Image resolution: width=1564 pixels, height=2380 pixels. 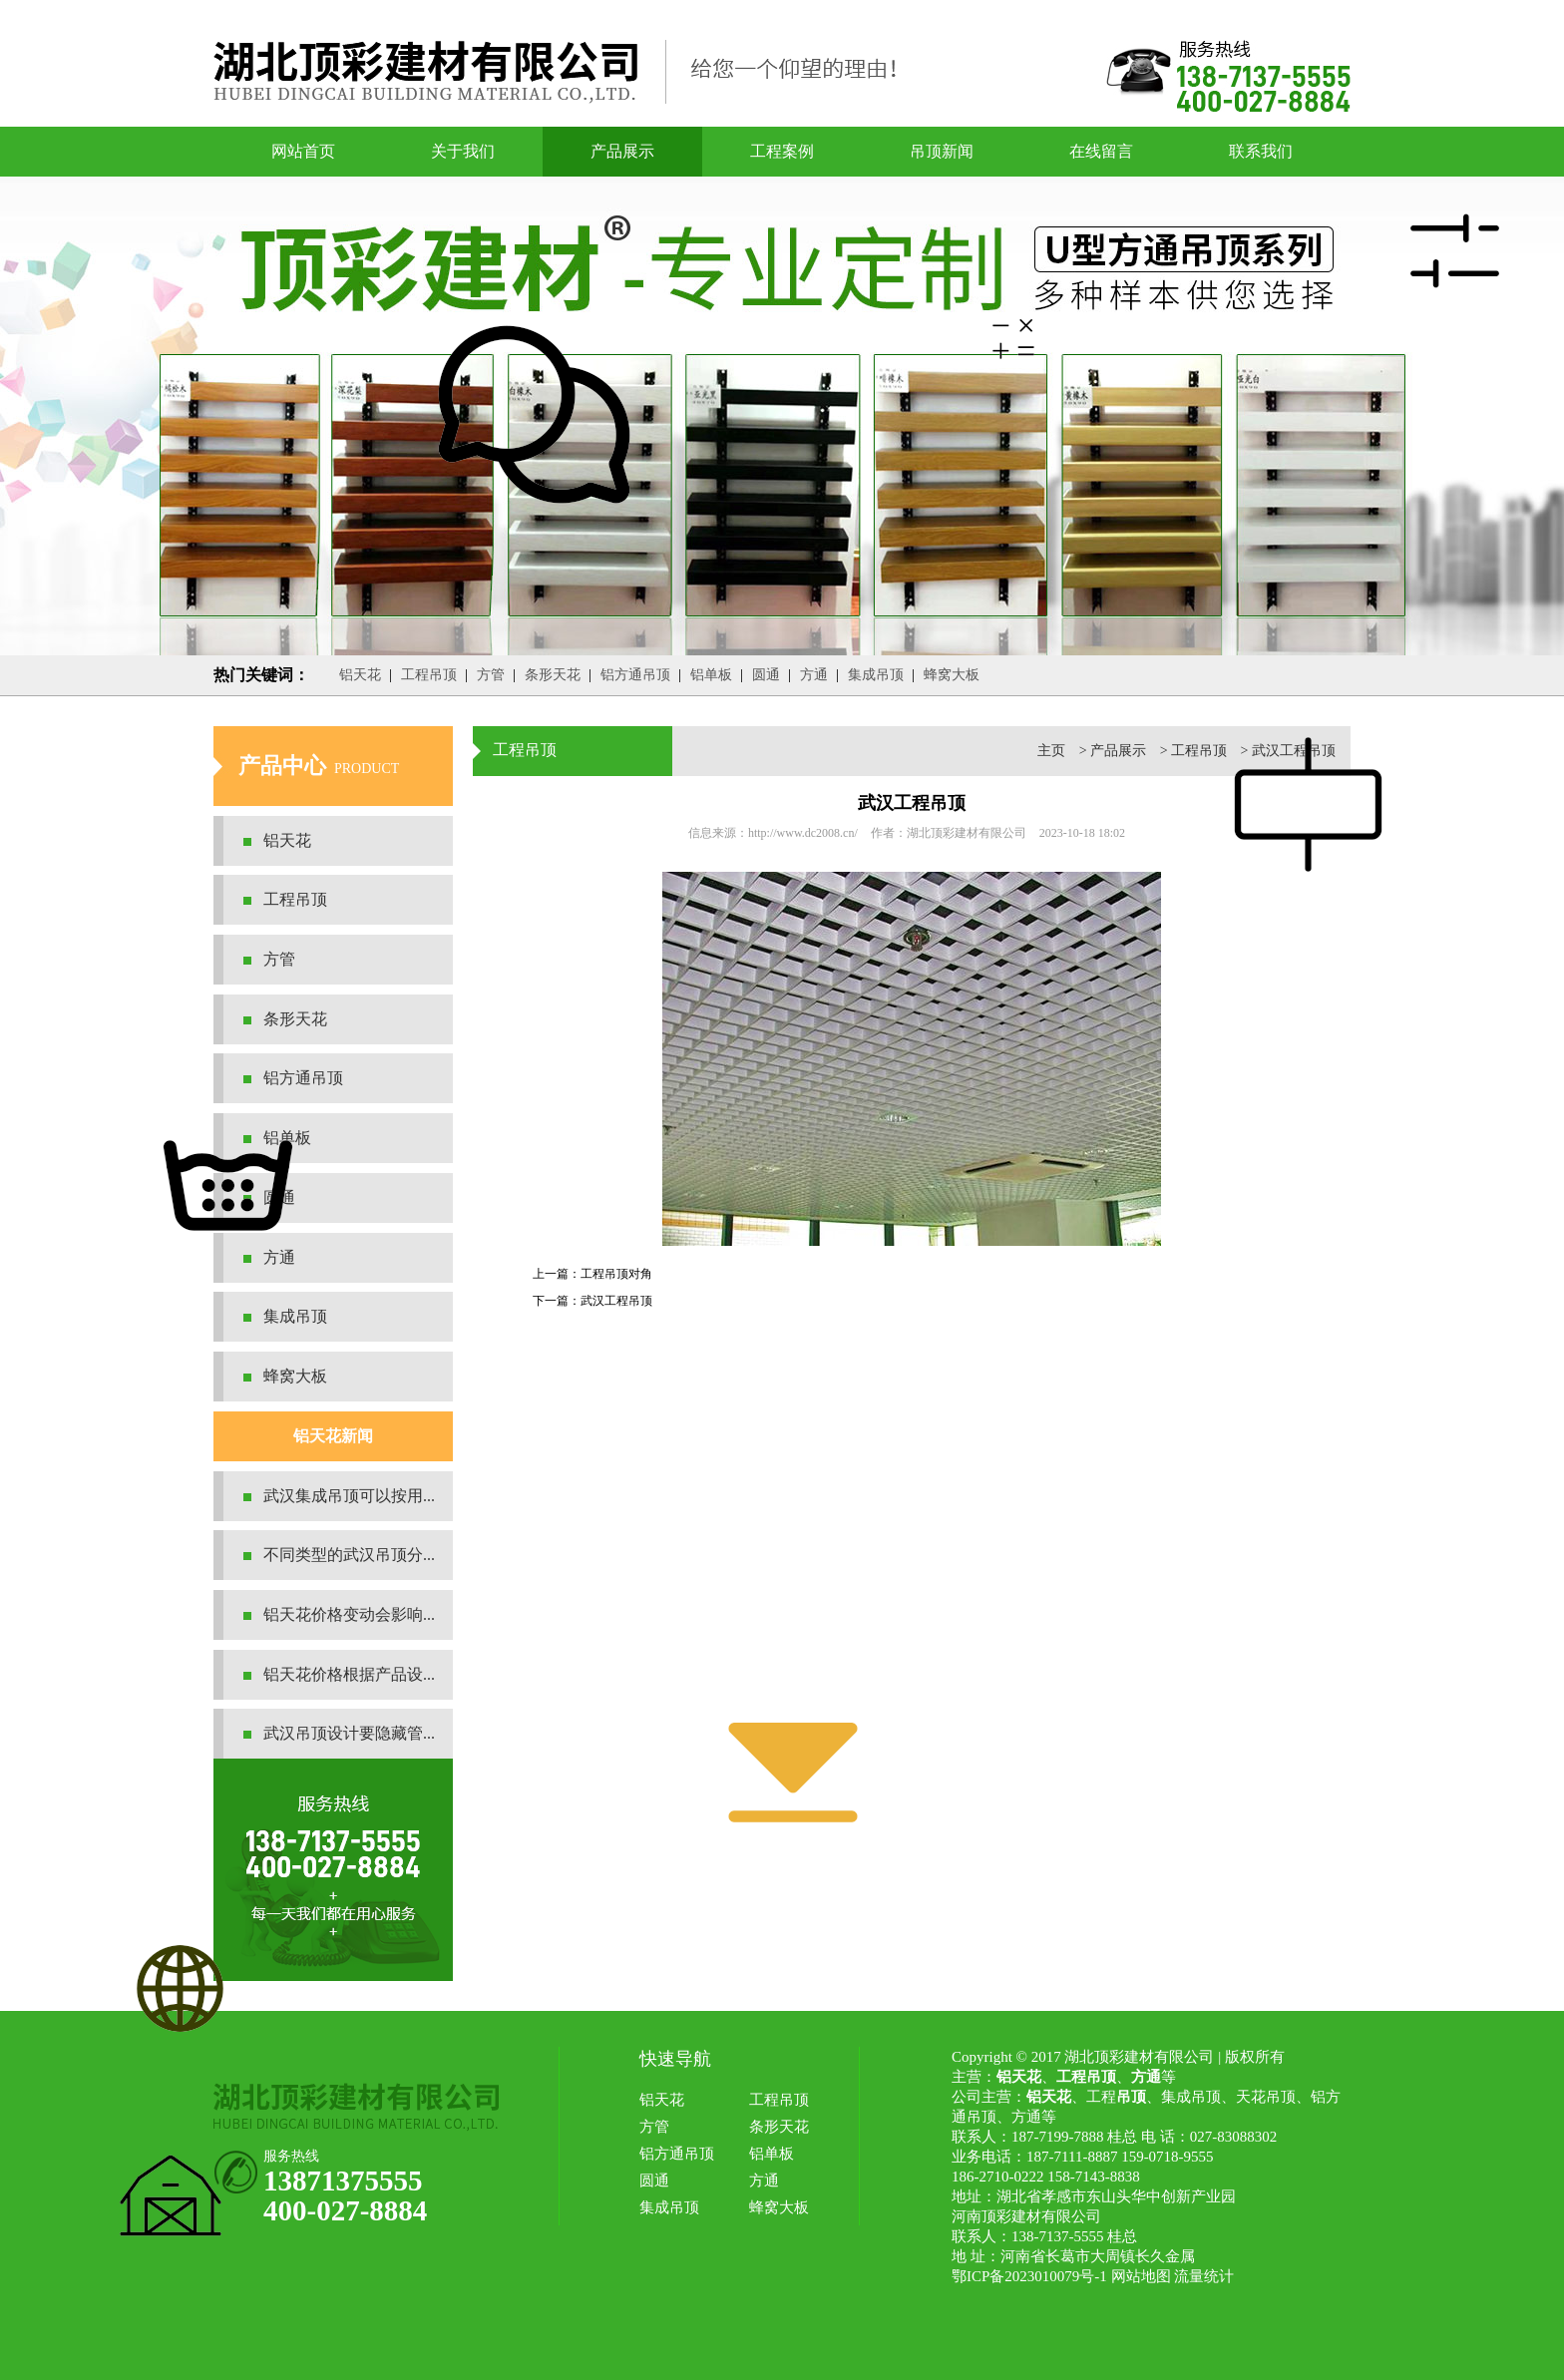 What do you see at coordinates (227, 1185) in the screenshot?
I see `wash at high temperature (6 dots) laundry care symbol` at bounding box center [227, 1185].